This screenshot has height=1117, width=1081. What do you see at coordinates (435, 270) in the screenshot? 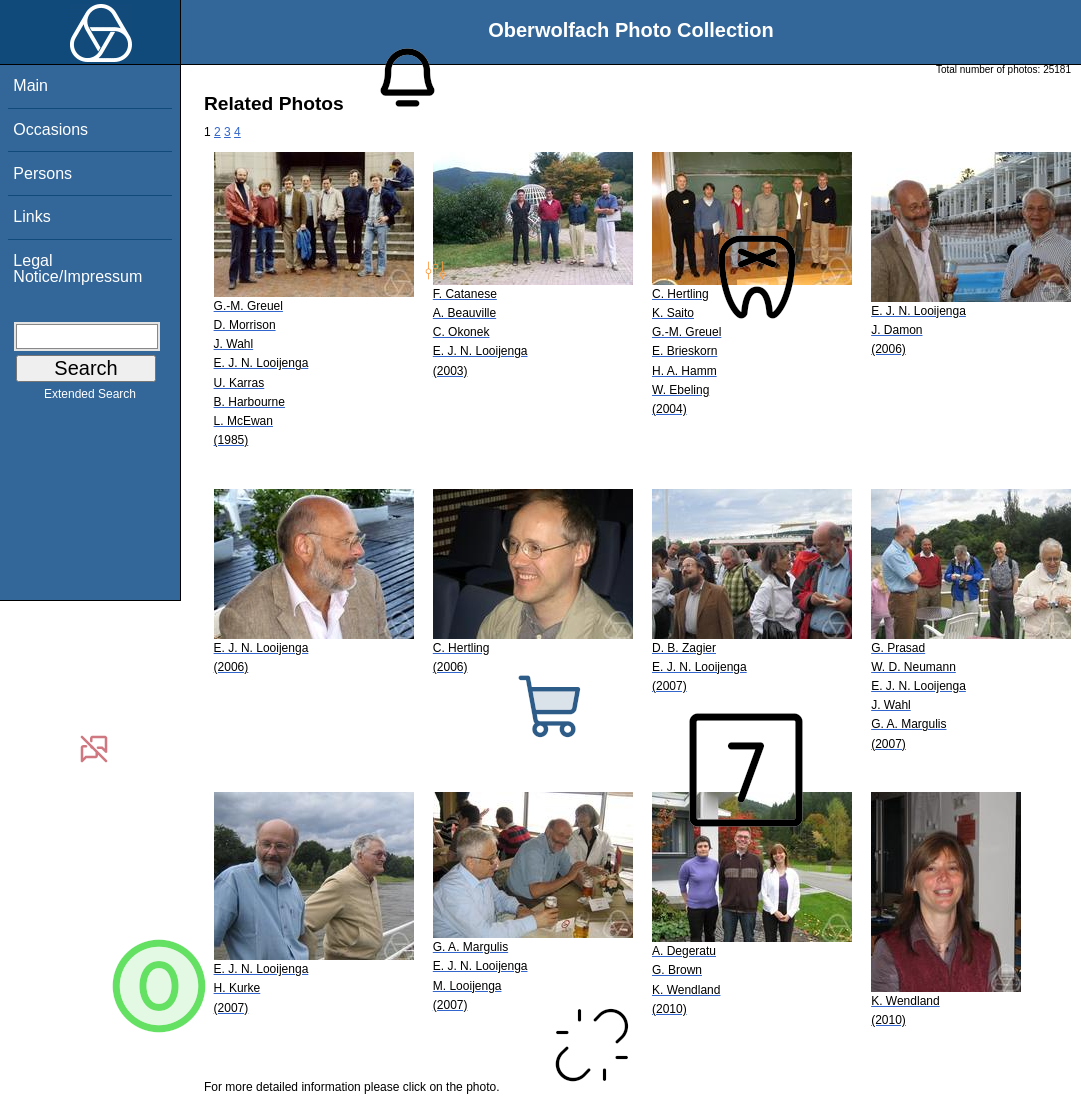
I see `adjust settings or preferences` at bounding box center [435, 270].